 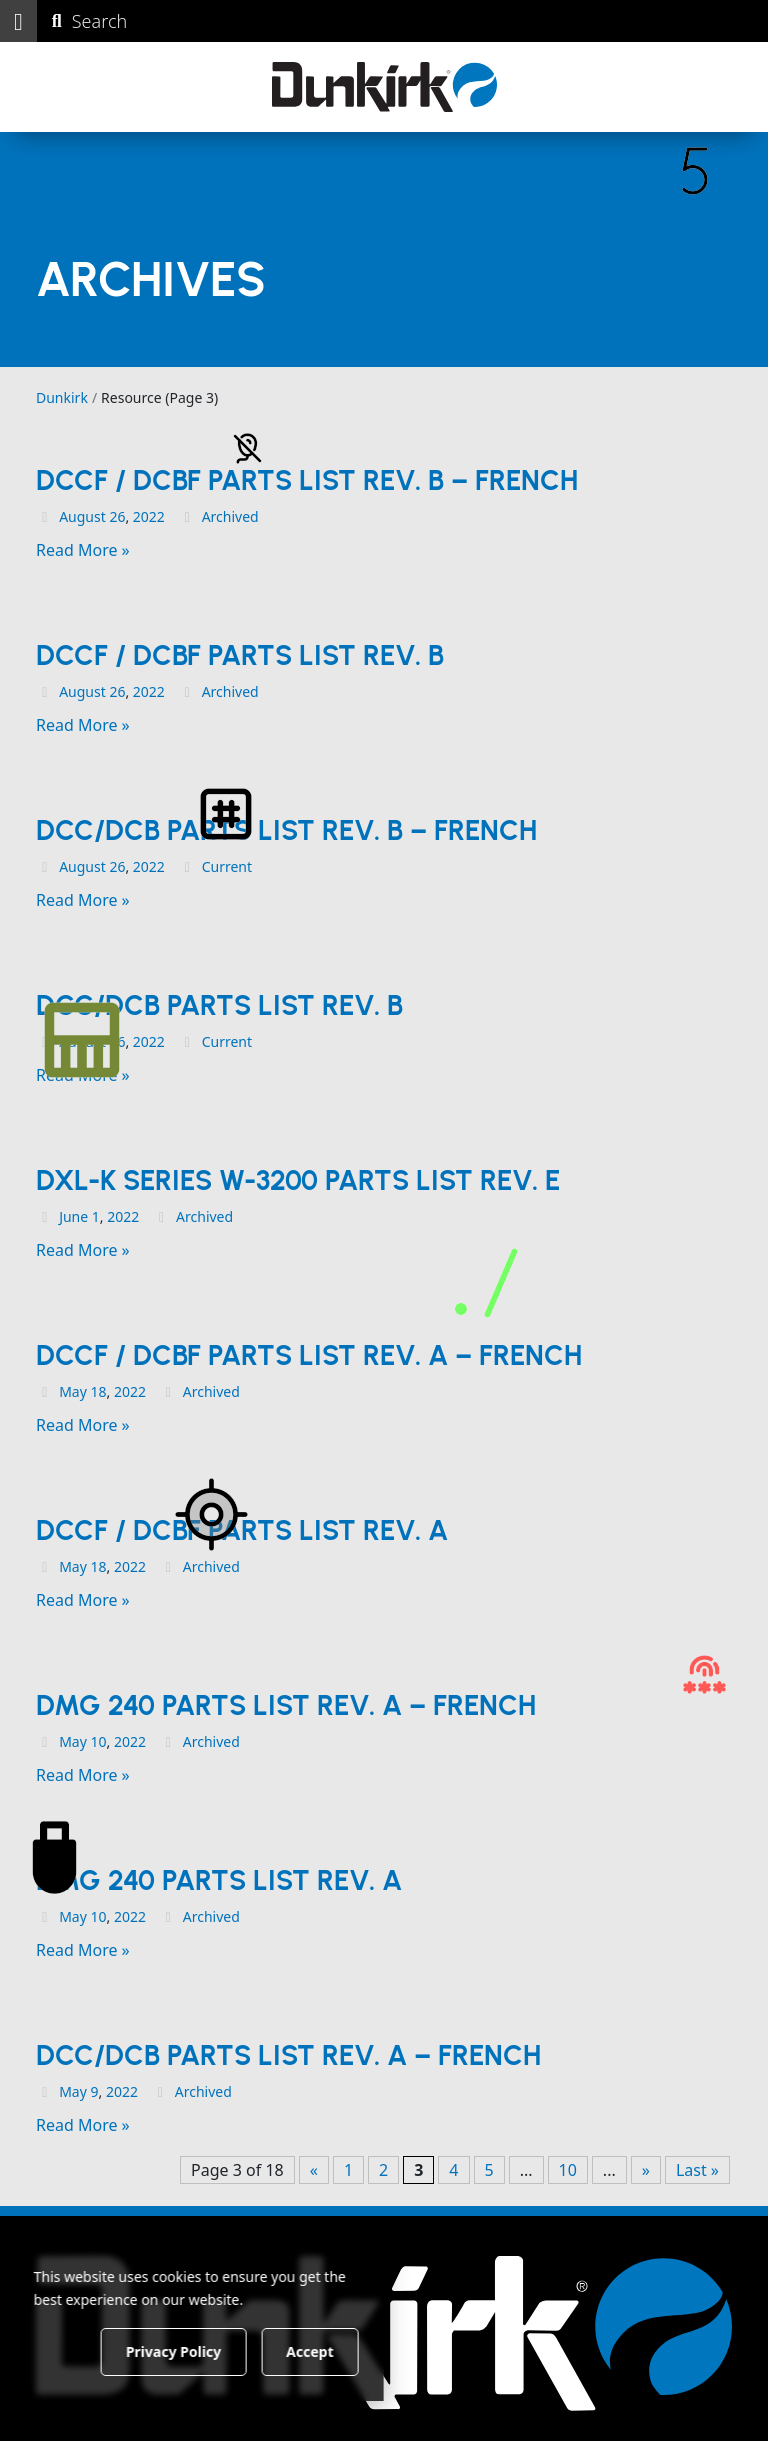 What do you see at coordinates (226, 814) in the screenshot?
I see `view grid or pattern layout options` at bounding box center [226, 814].